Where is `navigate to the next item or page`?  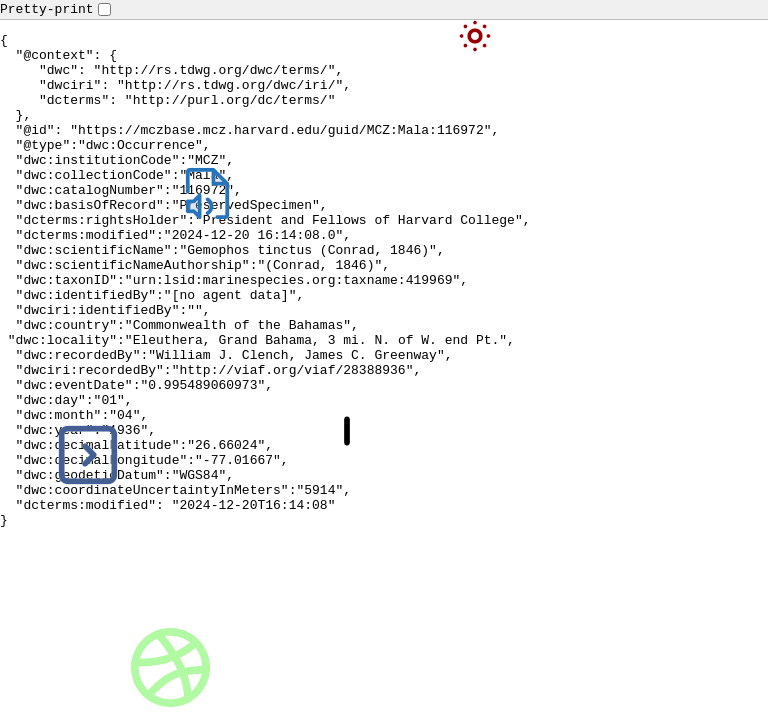 navigate to the next item or page is located at coordinates (88, 455).